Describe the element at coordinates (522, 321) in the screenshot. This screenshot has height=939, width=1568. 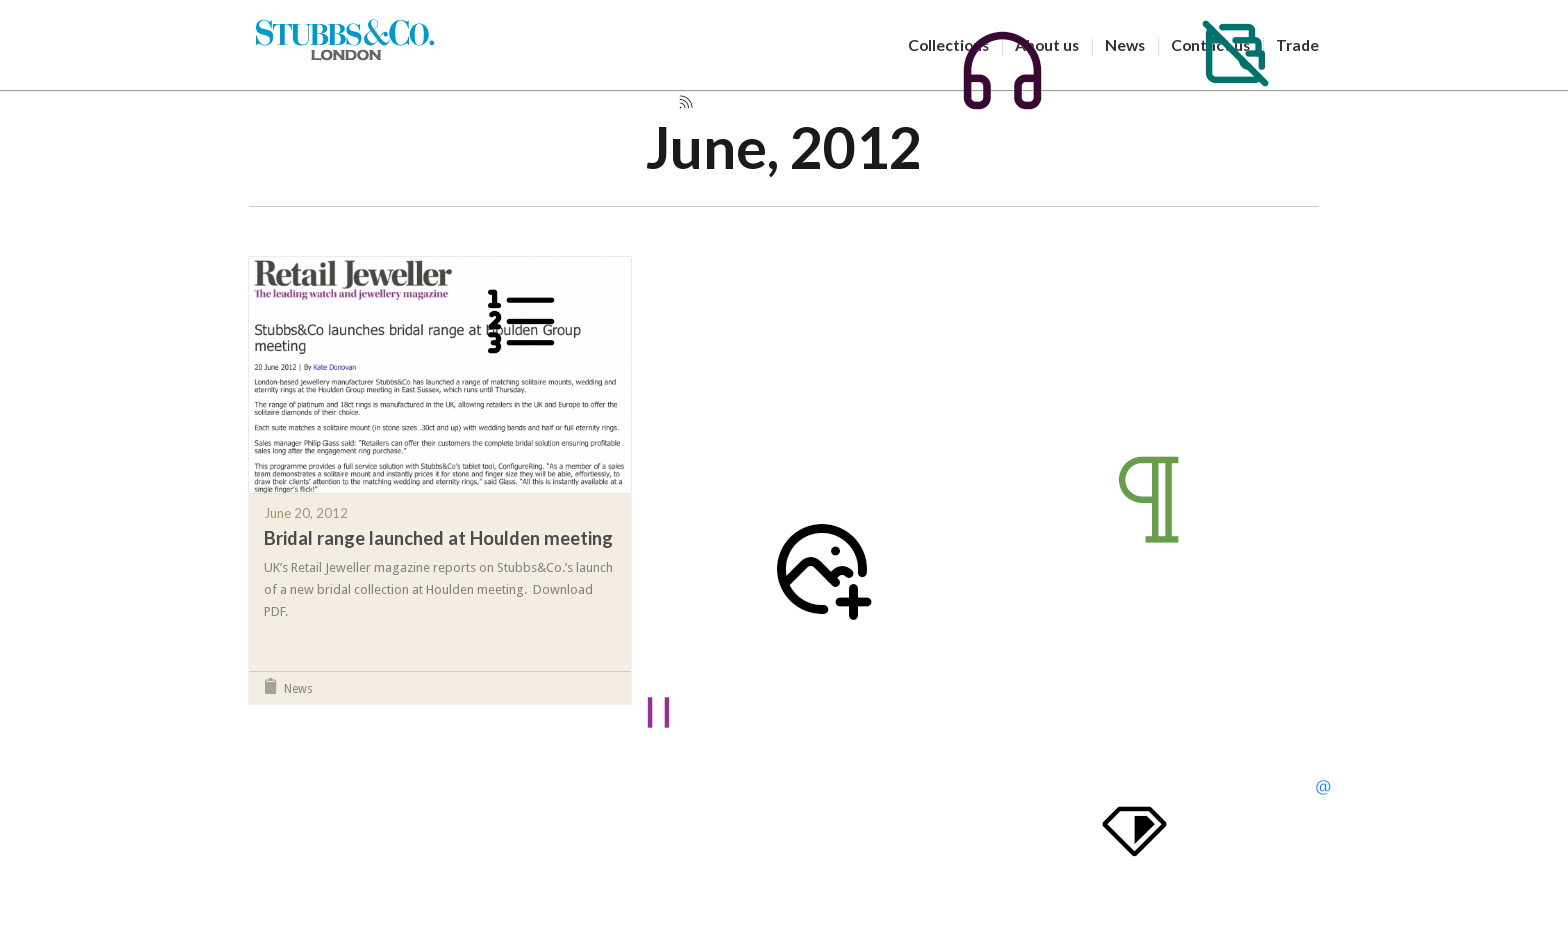
I see `format text as a numbered list` at that location.